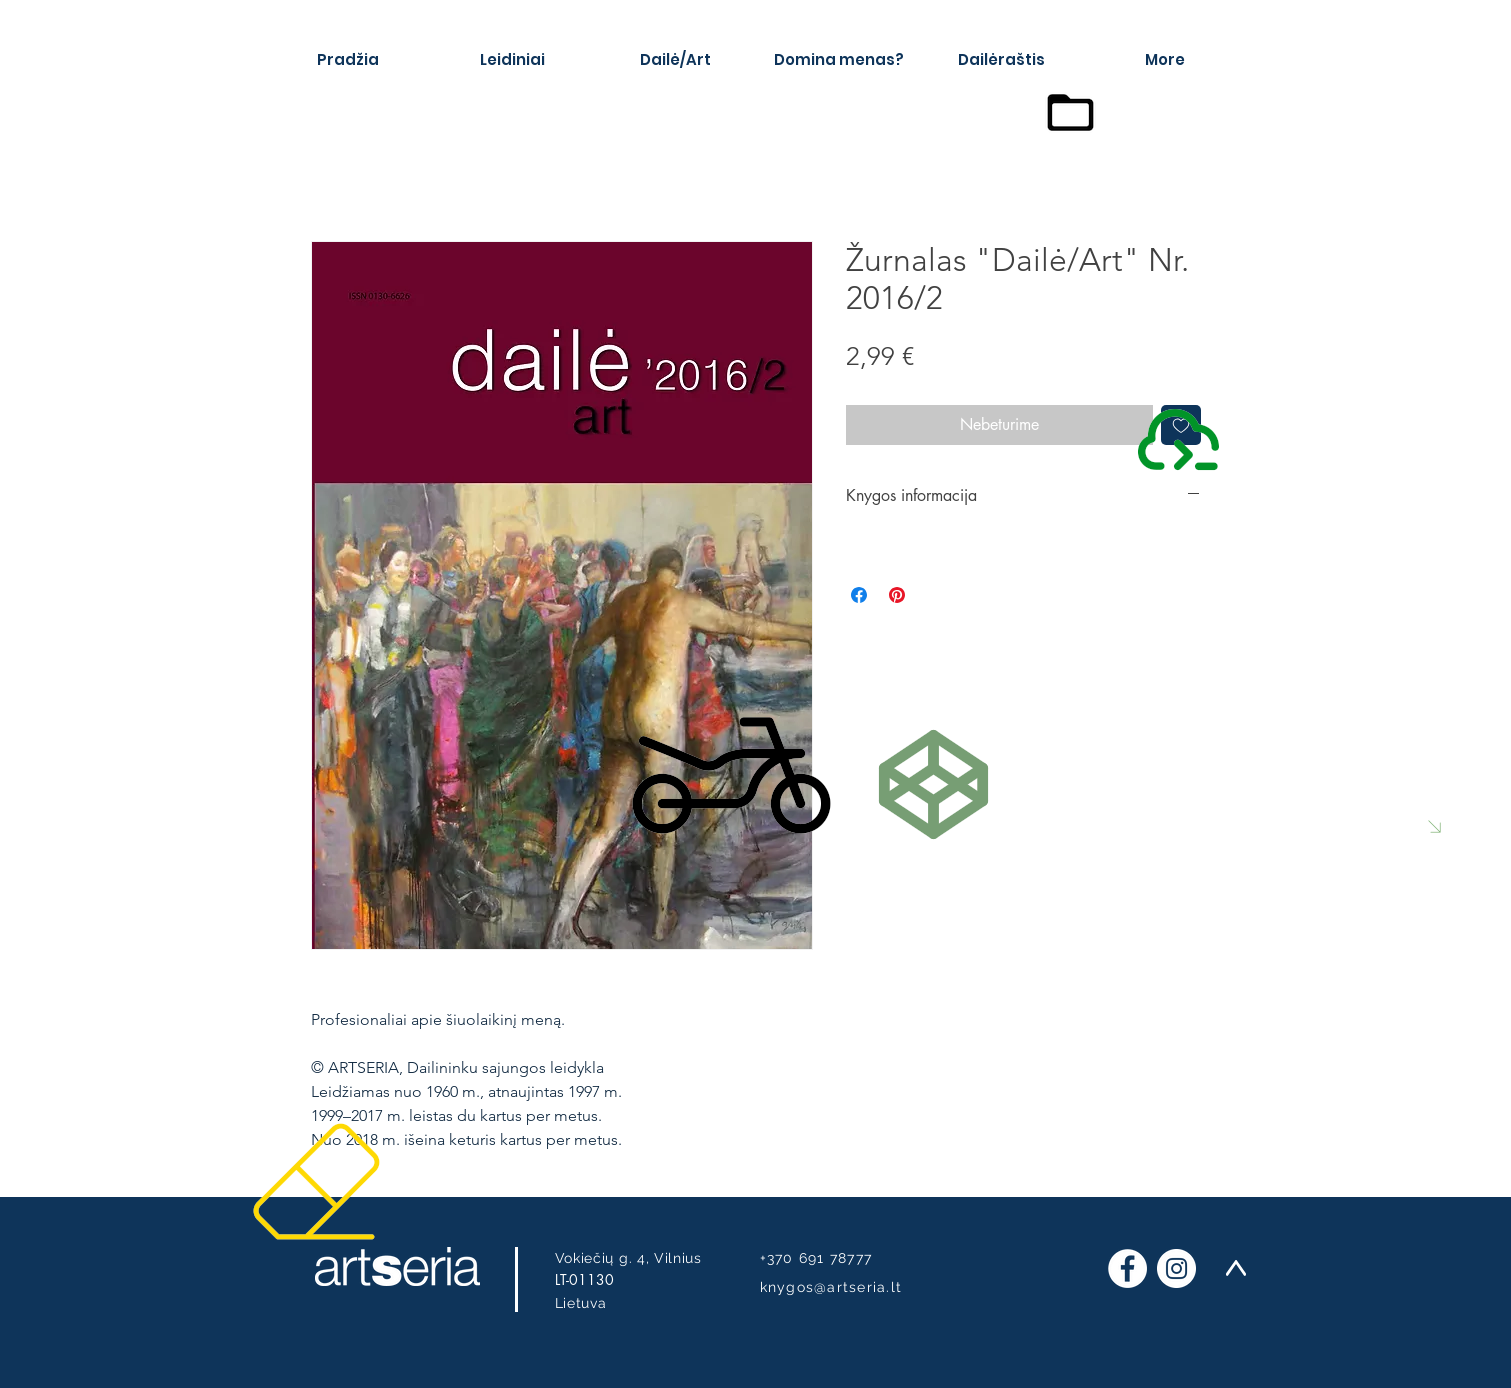  What do you see at coordinates (731, 778) in the screenshot?
I see `select motorcycle as vehicle type` at bounding box center [731, 778].